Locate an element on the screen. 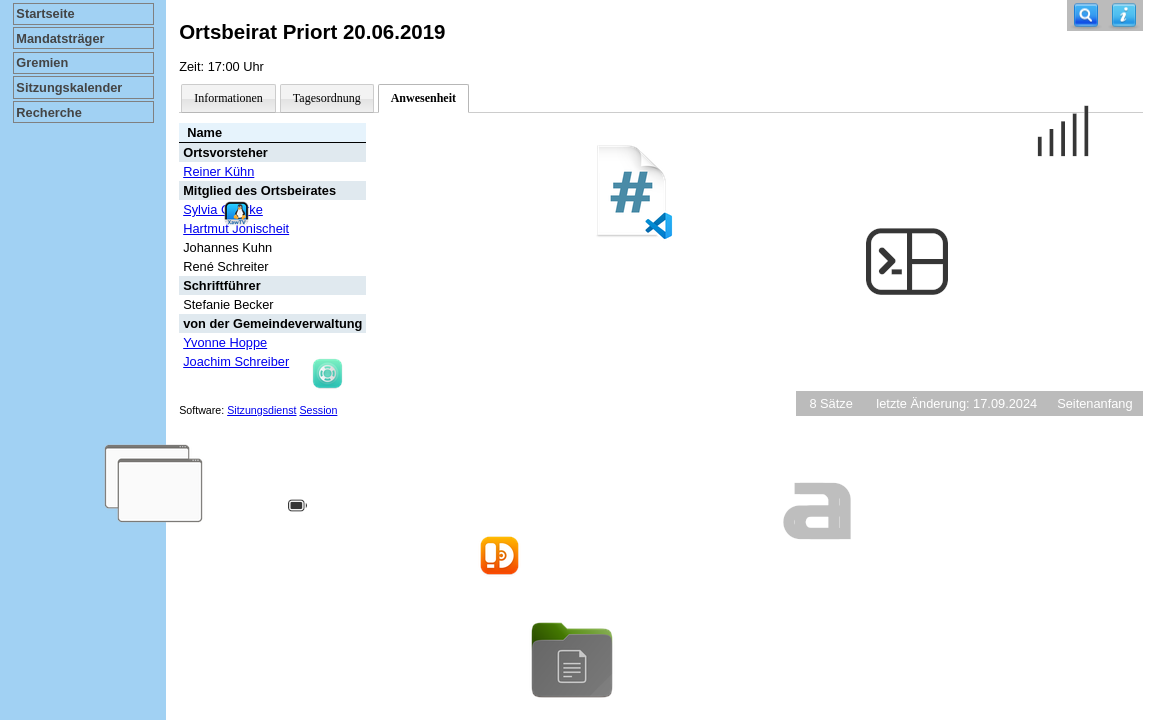 This screenshot has width=1149, height=720. apply bold formatting to selected text is located at coordinates (817, 511).